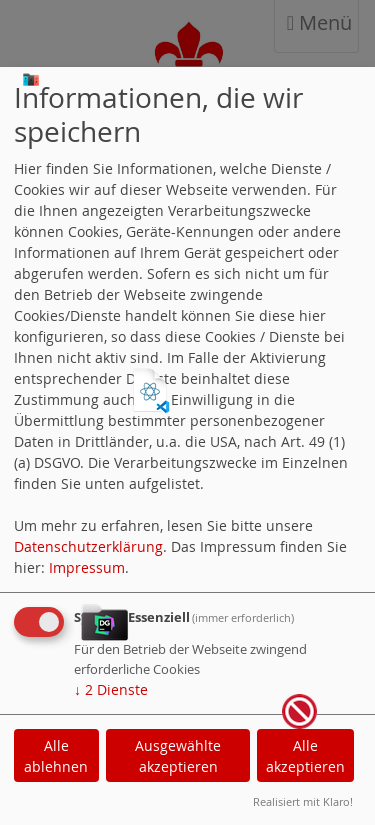 The image size is (375, 825). I want to click on open nintendo switch games folder, so click(31, 80).